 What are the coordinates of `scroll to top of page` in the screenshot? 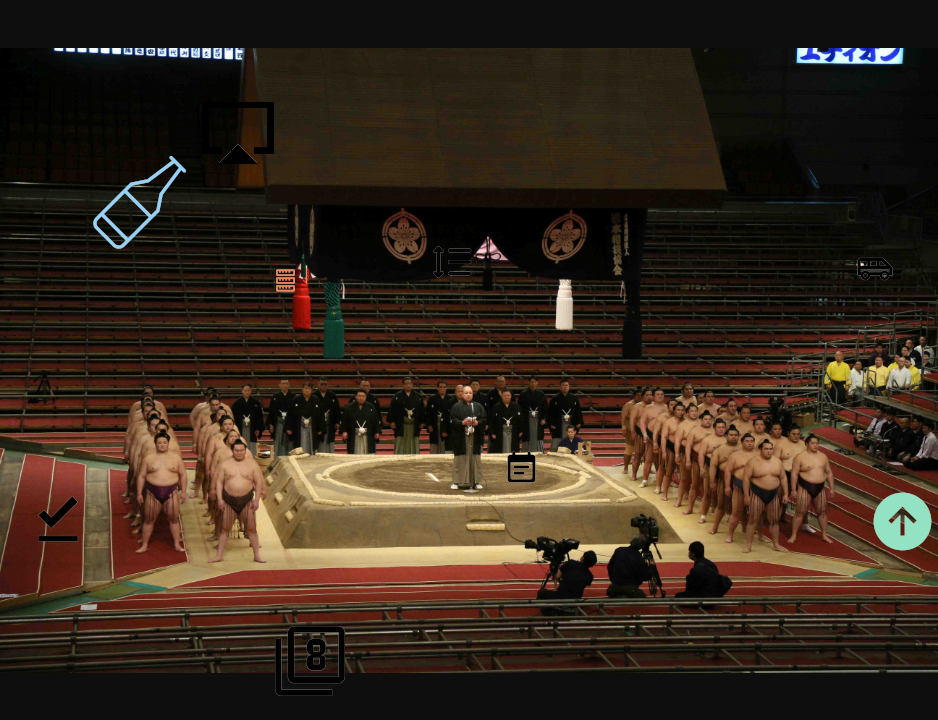 It's located at (902, 521).